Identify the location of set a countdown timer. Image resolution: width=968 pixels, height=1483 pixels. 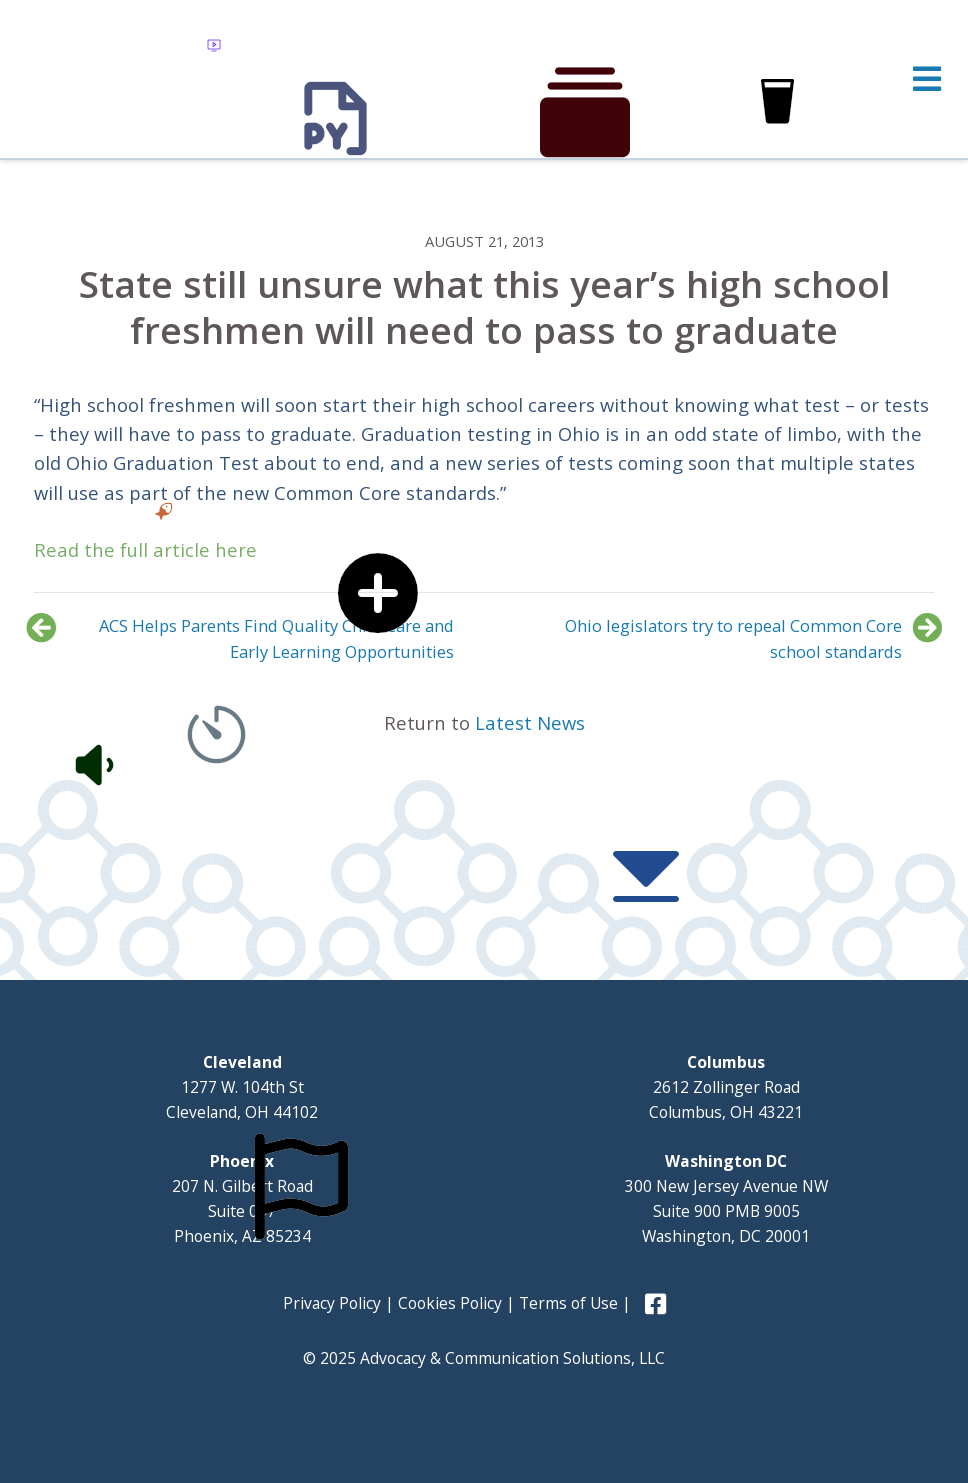
(216, 734).